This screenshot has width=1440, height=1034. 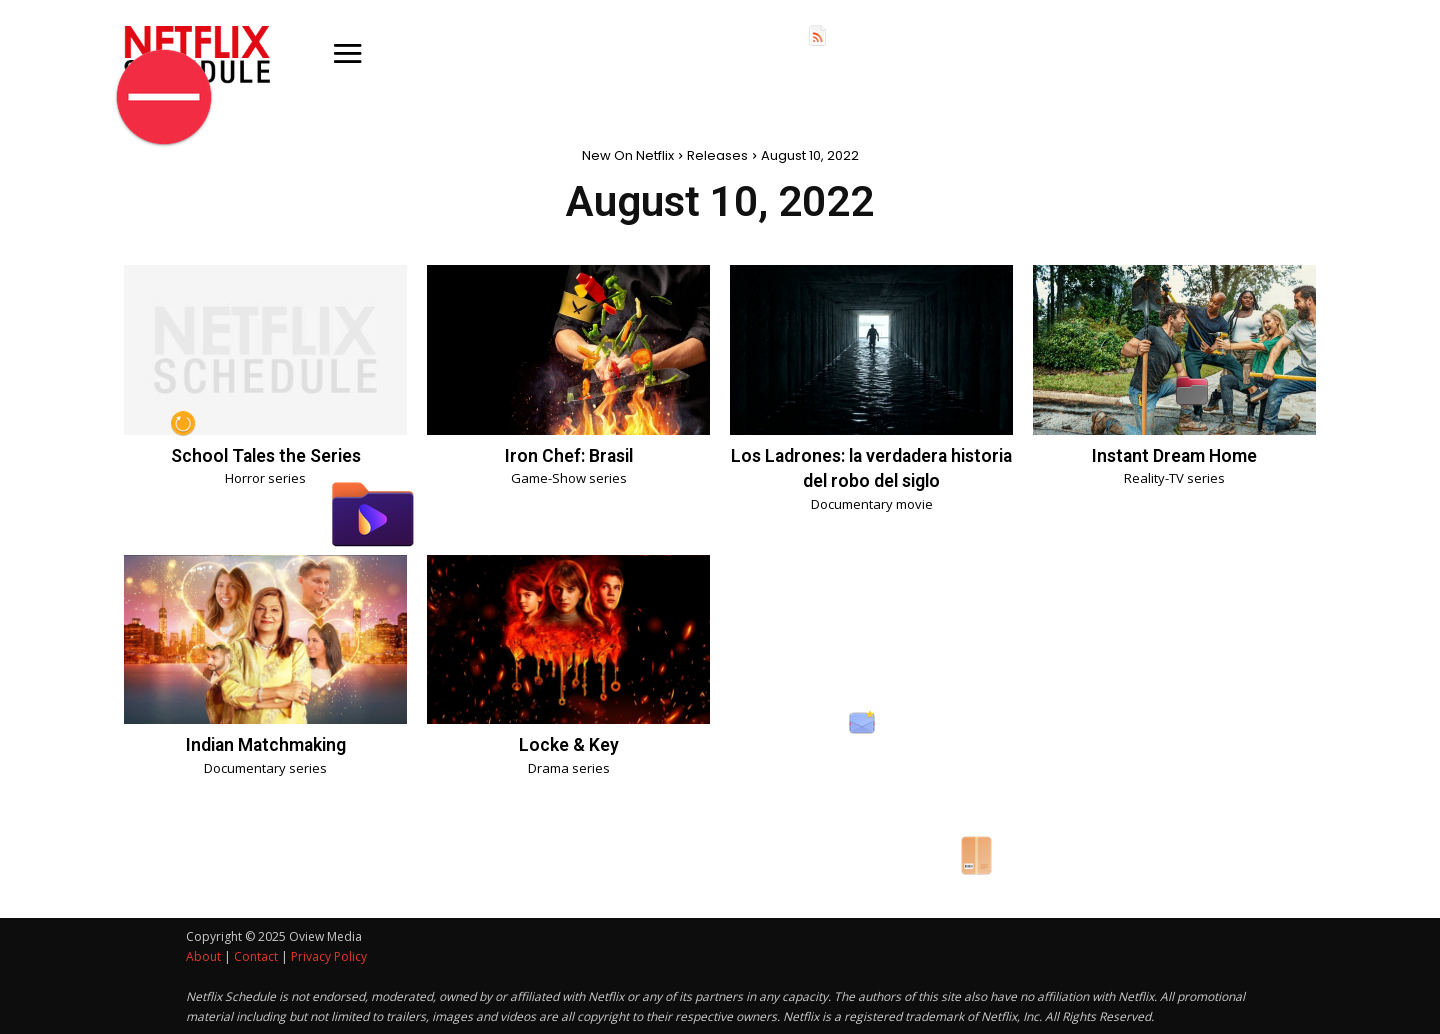 I want to click on an RSS feed file or subscription document, so click(x=817, y=35).